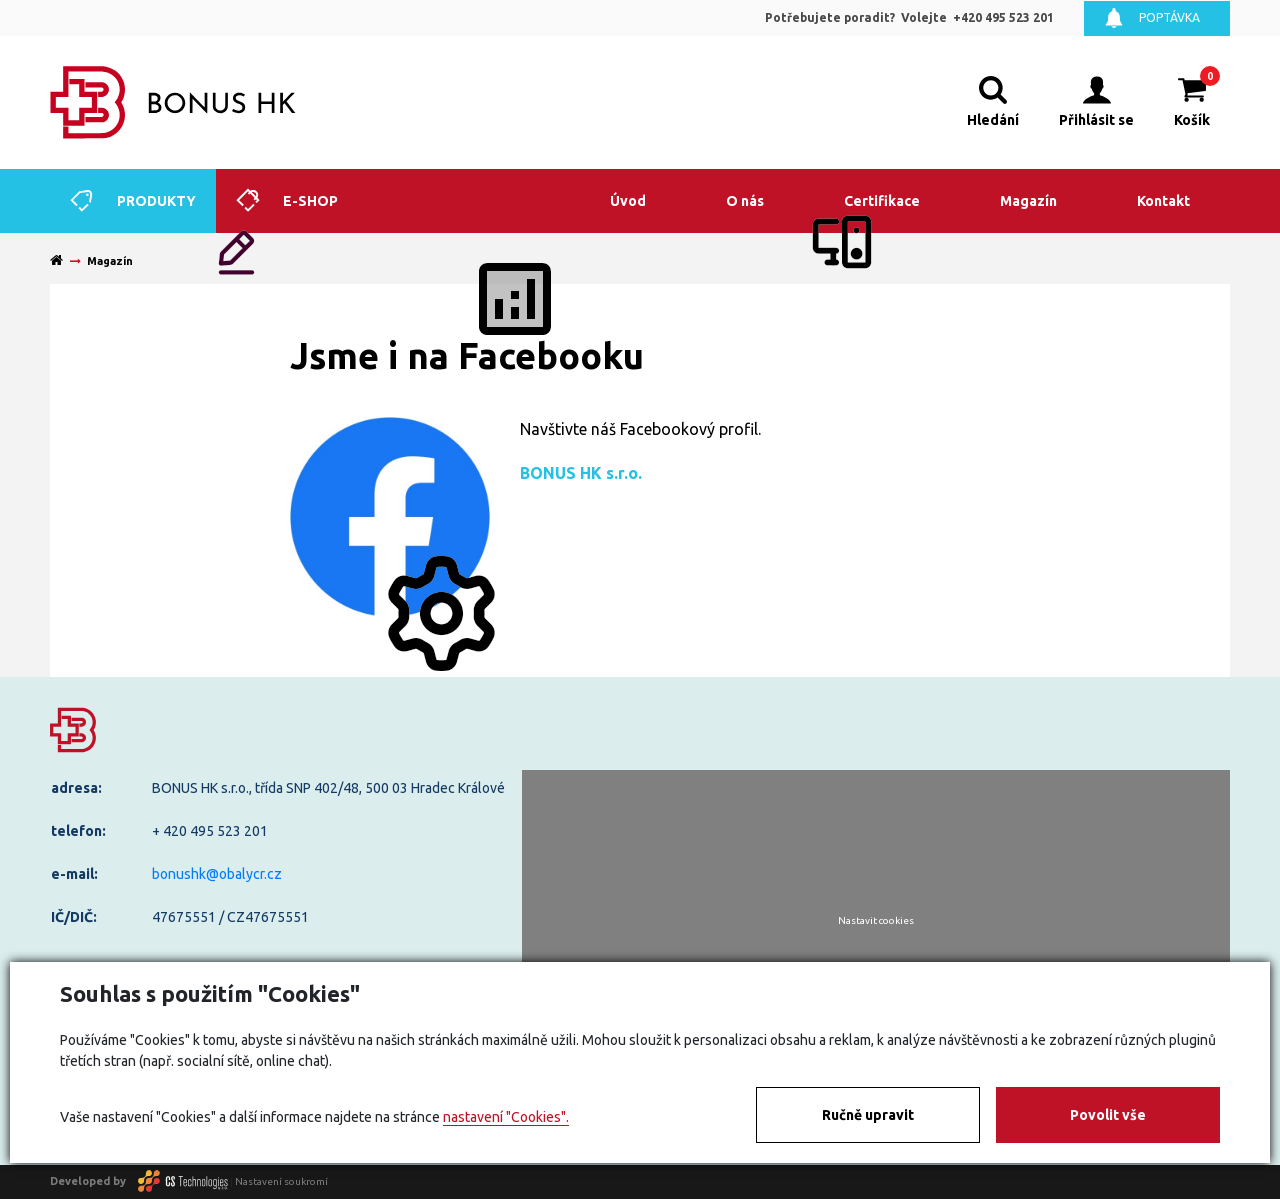 The width and height of the screenshot is (1280, 1199). I want to click on access settings or preferences, so click(441, 613).